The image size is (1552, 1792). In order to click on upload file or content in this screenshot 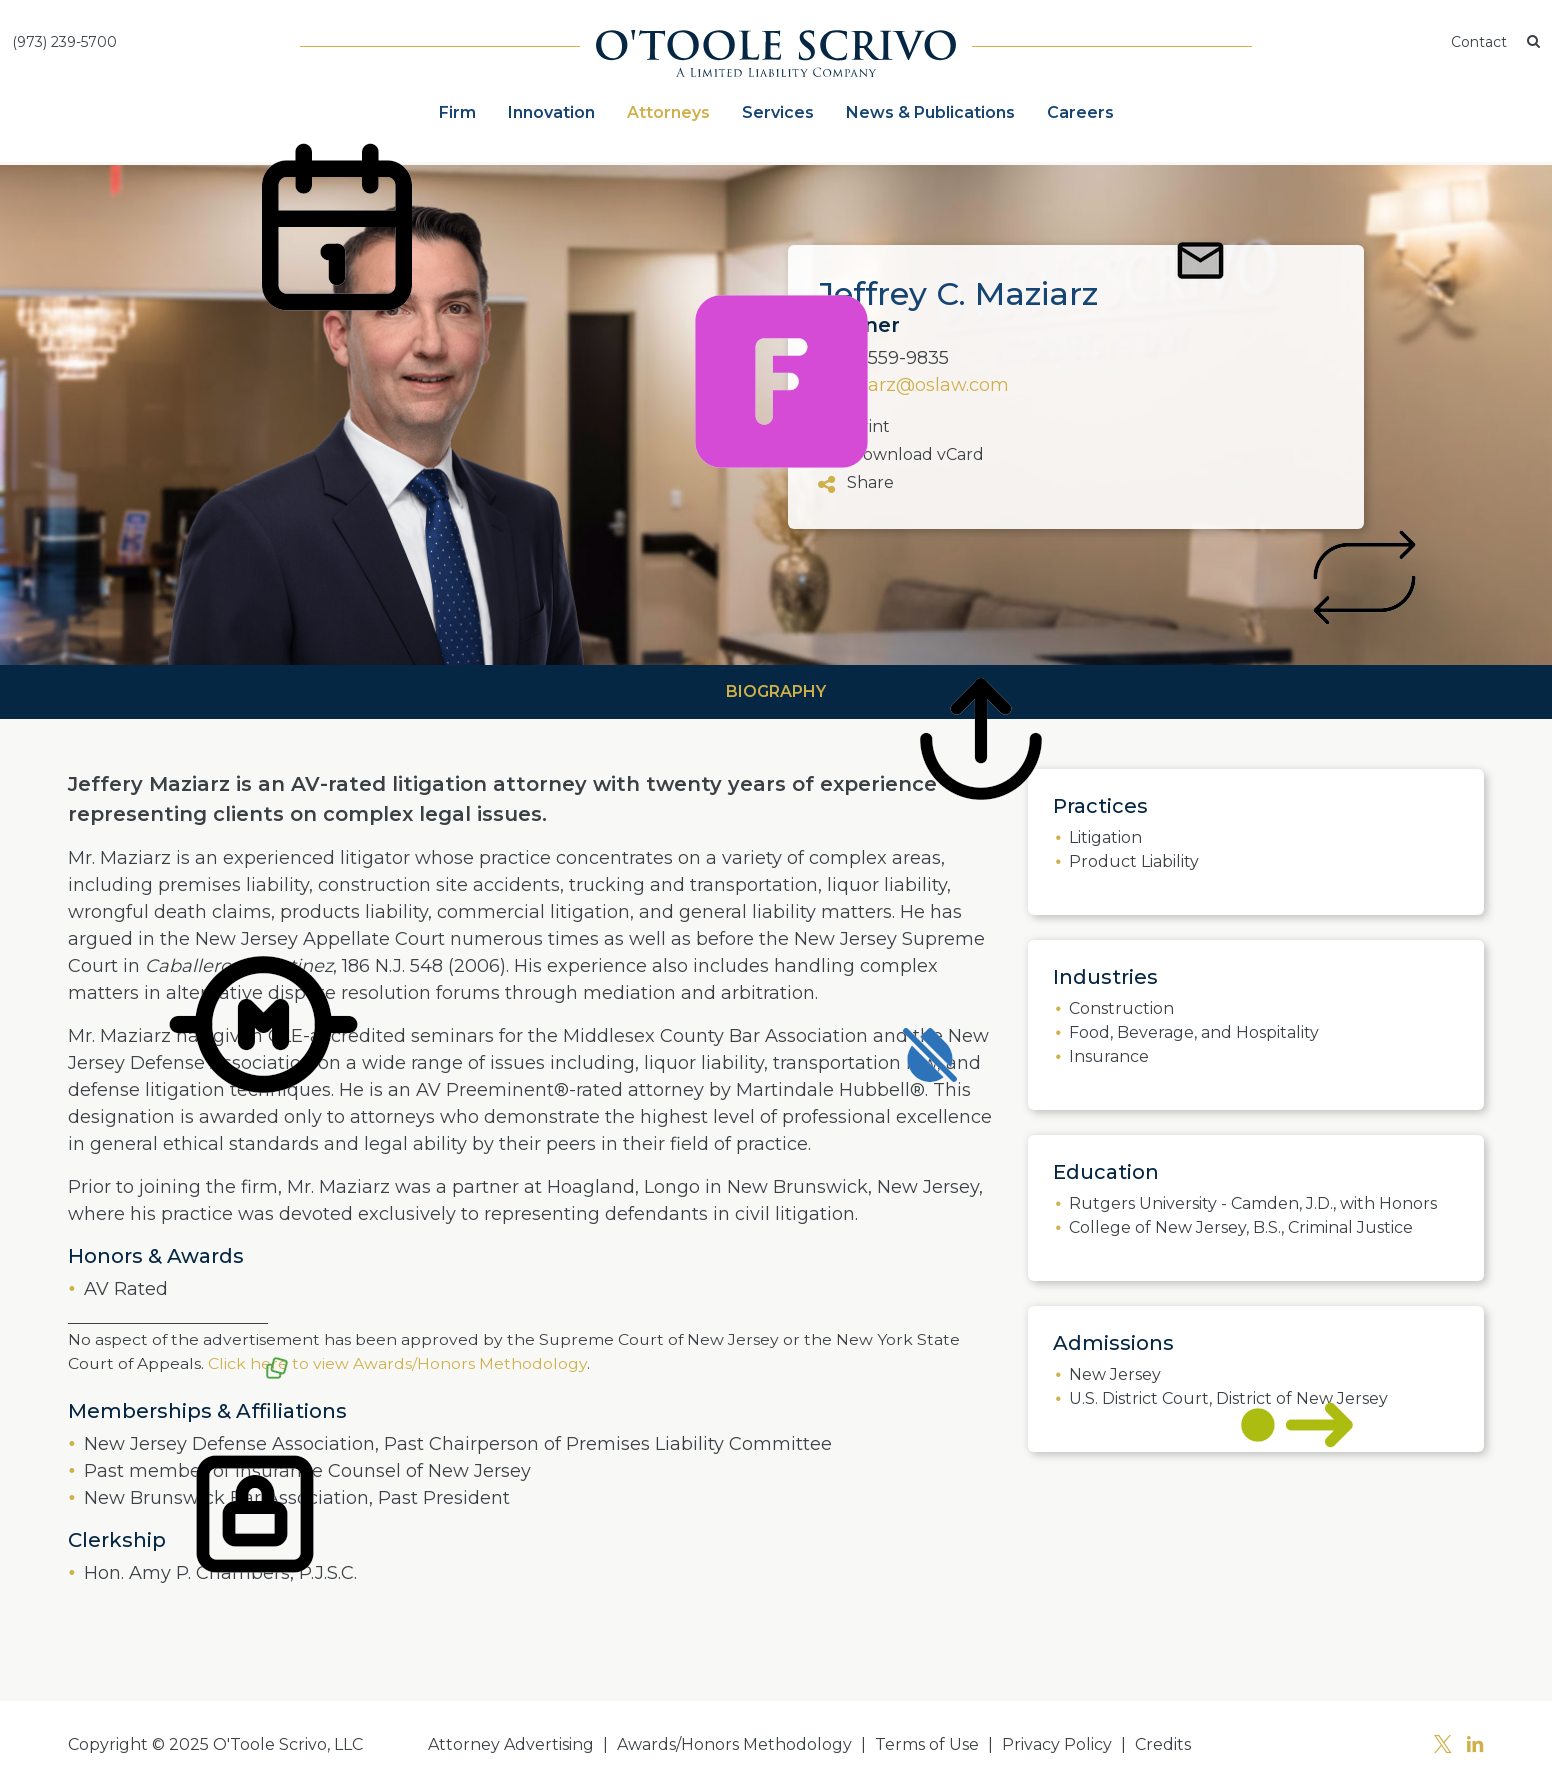, I will do `click(981, 739)`.